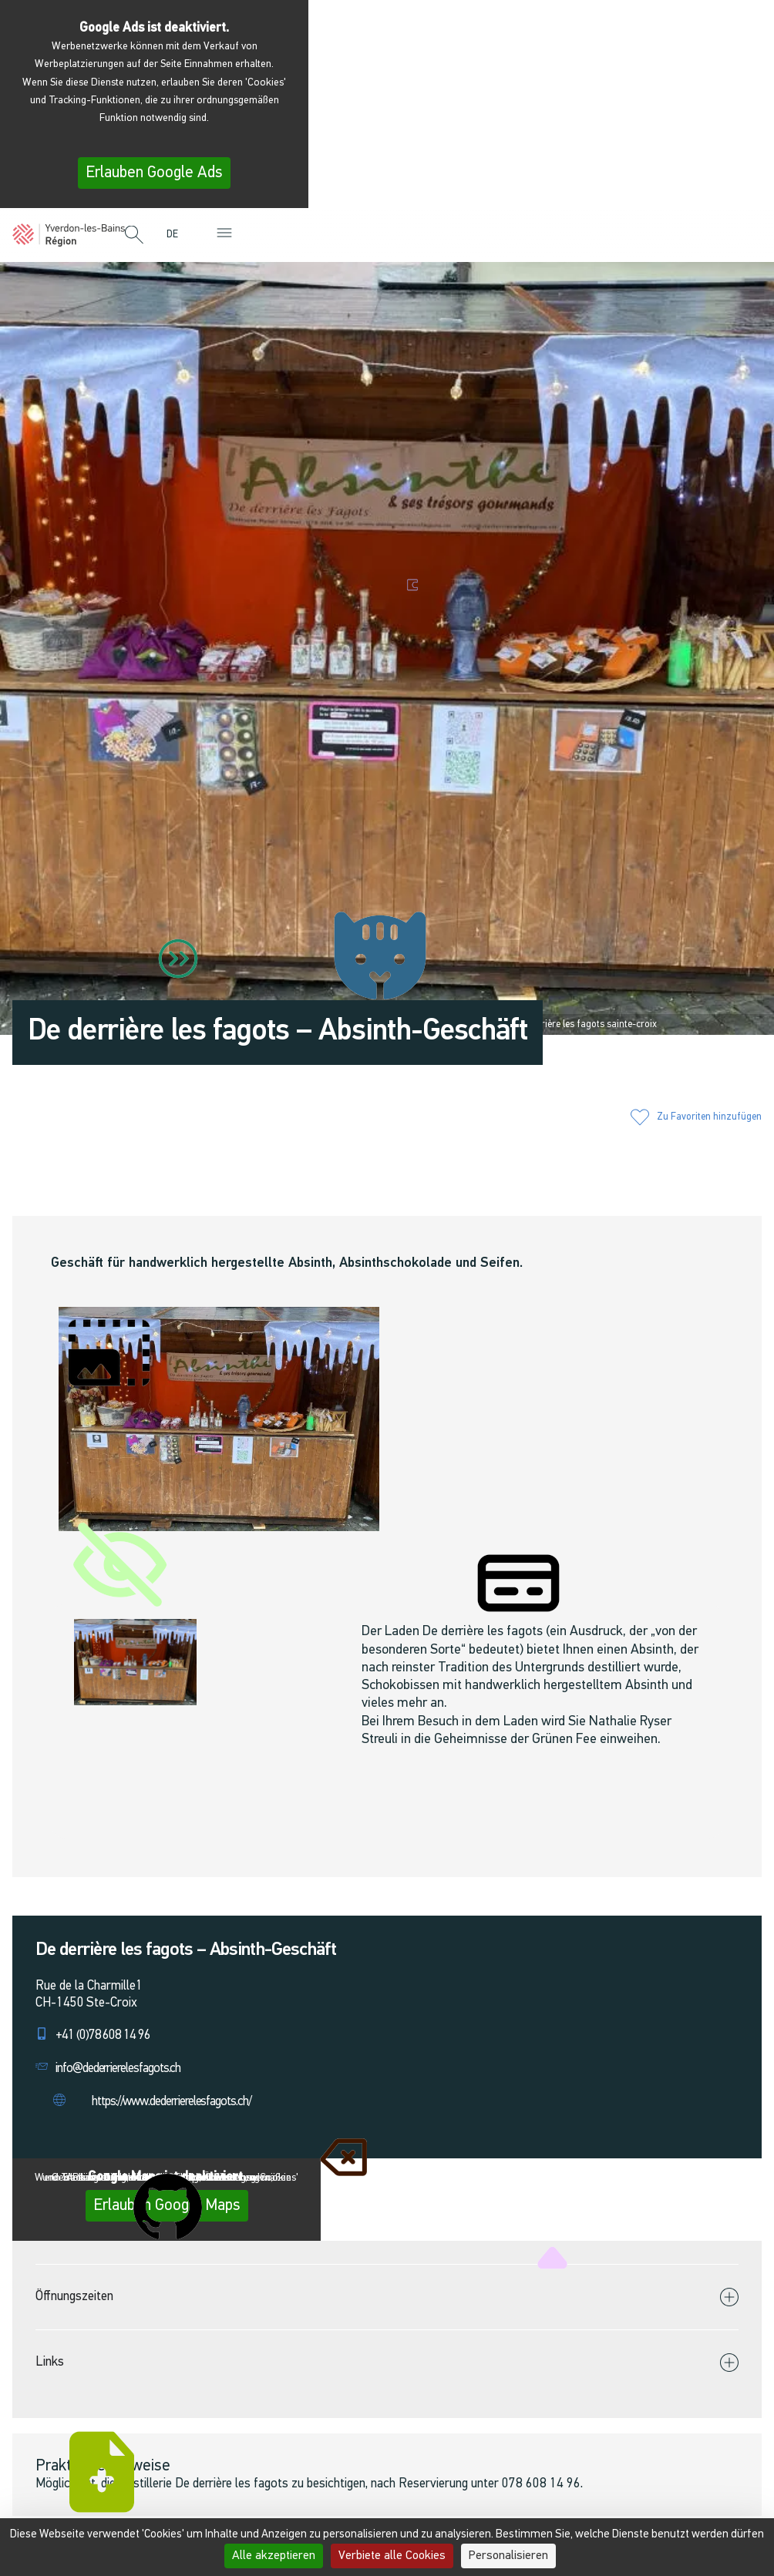 The width and height of the screenshot is (774, 2576). Describe the element at coordinates (552, 2259) in the screenshot. I see `scroll to top of page` at that location.